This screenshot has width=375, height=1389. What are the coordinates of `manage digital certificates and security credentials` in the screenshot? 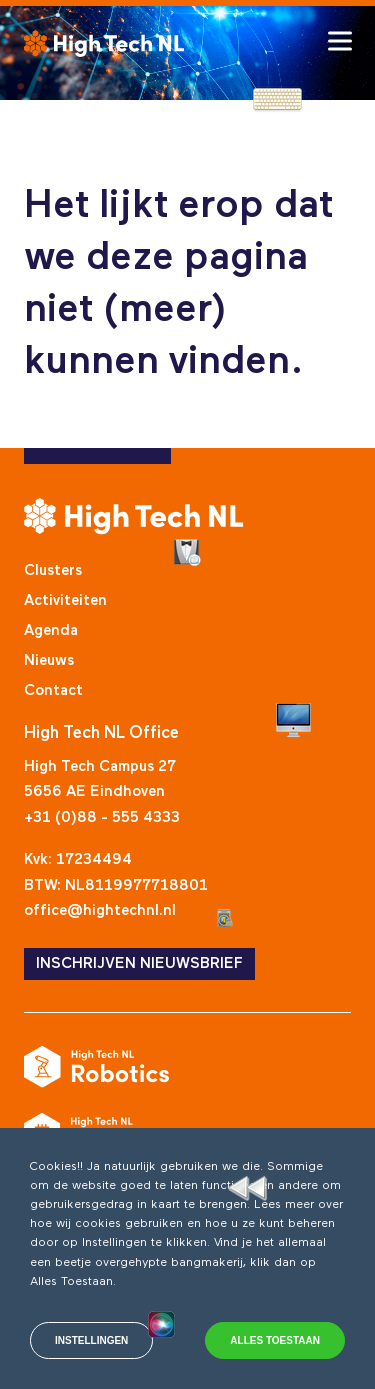 It's located at (186, 552).